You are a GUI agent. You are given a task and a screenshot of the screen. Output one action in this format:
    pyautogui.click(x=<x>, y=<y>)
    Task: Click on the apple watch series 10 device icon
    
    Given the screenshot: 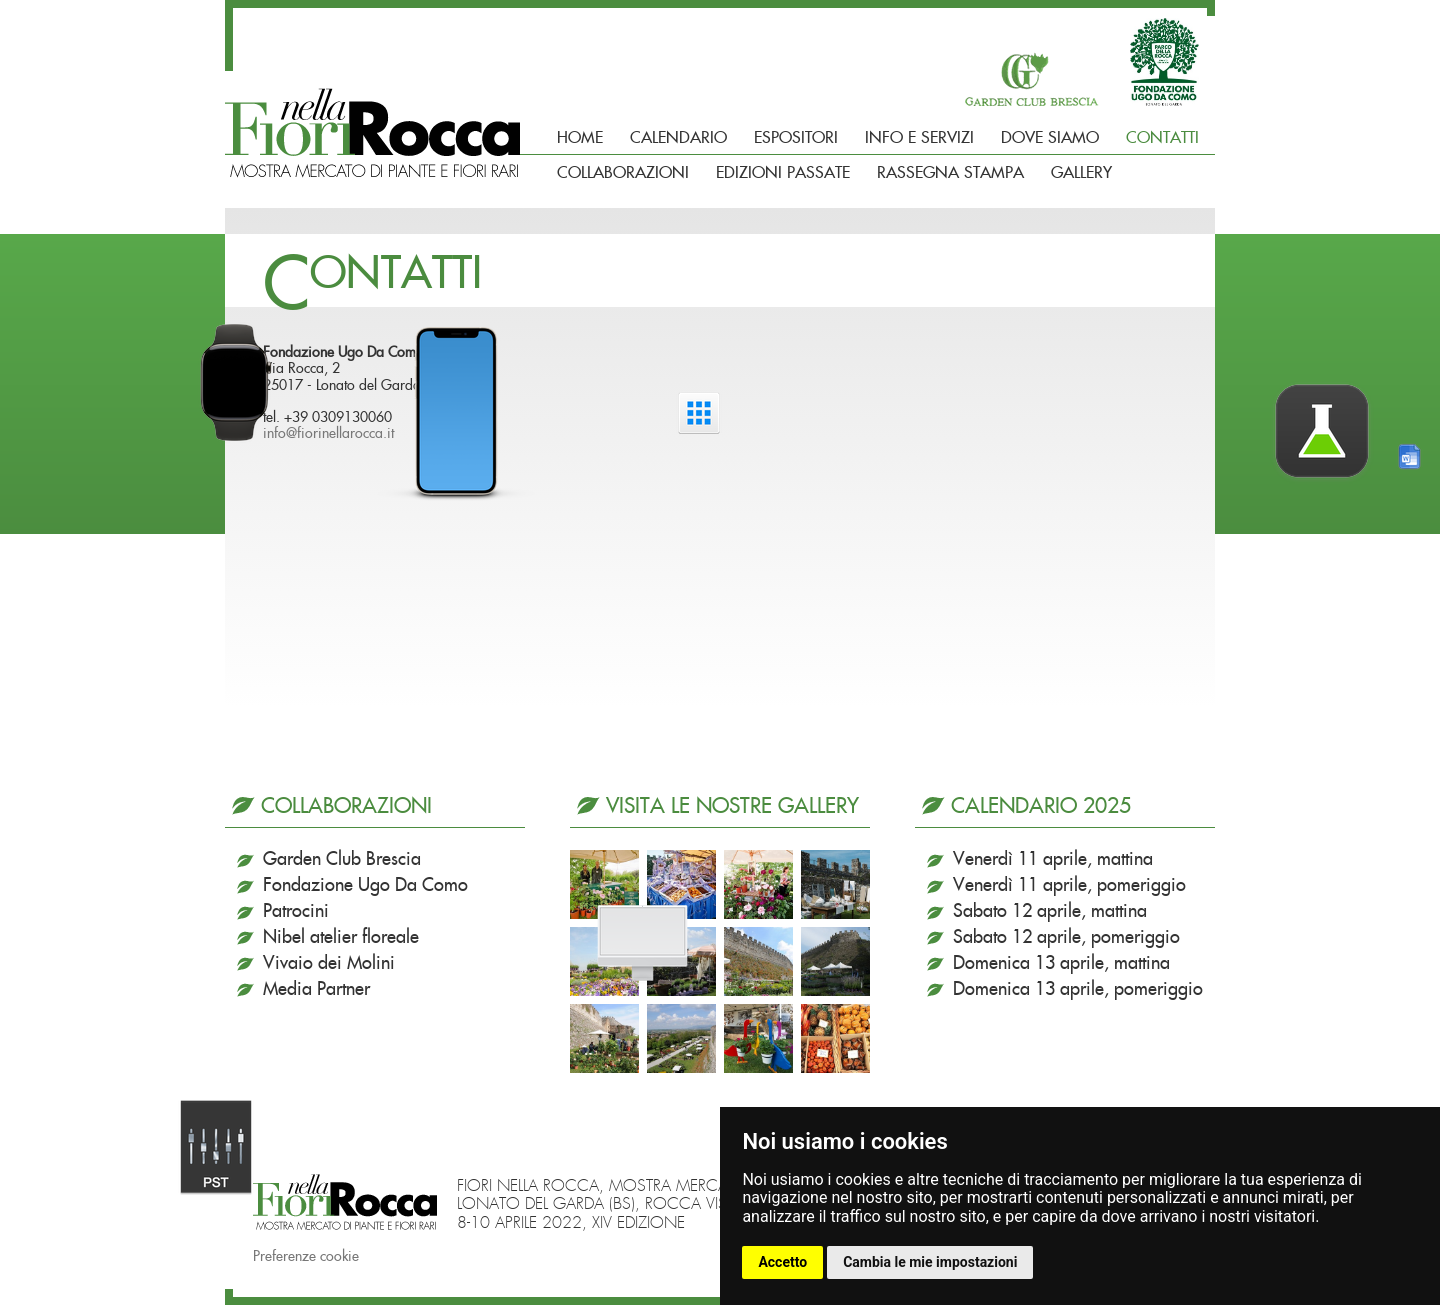 What is the action you would take?
    pyautogui.click(x=234, y=382)
    